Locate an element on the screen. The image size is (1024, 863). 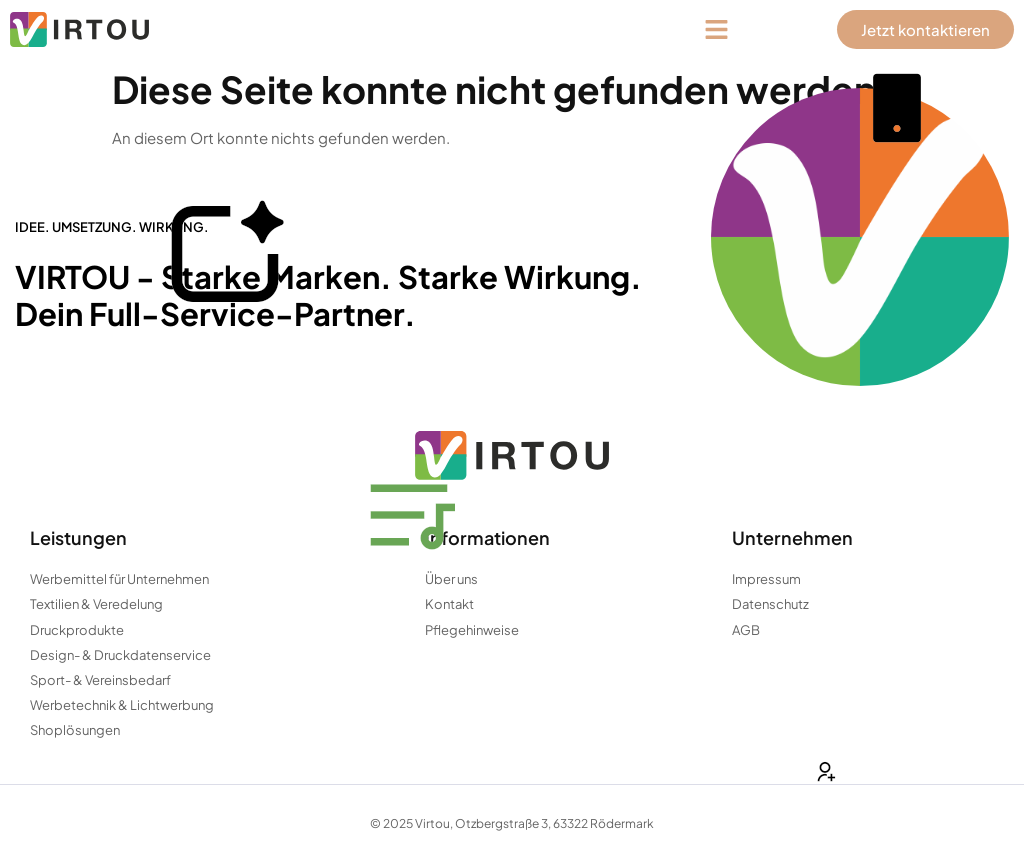
generate content using AI is located at coordinates (225, 254).